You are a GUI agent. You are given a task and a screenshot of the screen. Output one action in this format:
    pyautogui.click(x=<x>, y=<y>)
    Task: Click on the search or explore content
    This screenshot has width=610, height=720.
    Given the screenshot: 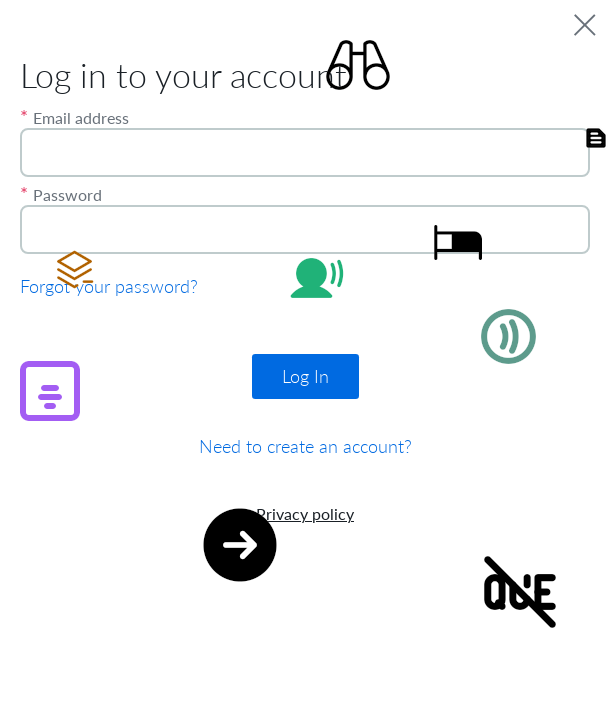 What is the action you would take?
    pyautogui.click(x=358, y=65)
    